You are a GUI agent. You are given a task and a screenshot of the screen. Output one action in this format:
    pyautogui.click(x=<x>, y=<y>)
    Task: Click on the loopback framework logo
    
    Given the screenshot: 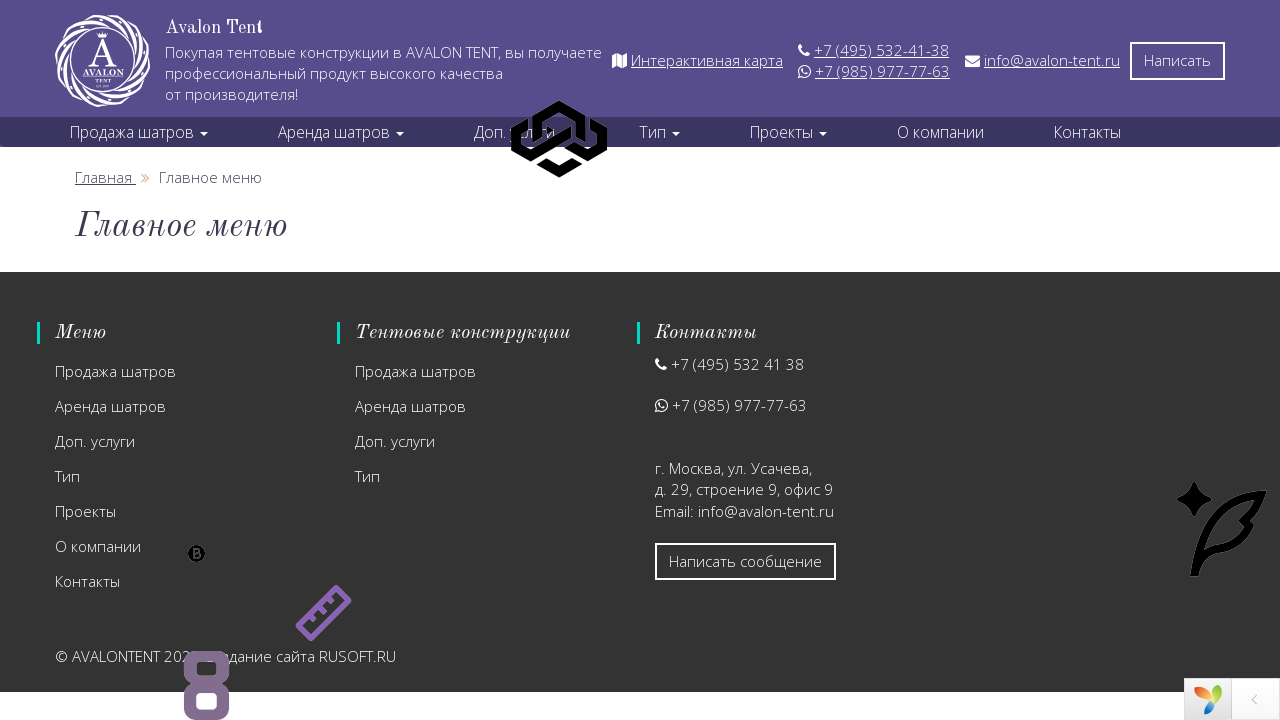 What is the action you would take?
    pyautogui.click(x=559, y=139)
    